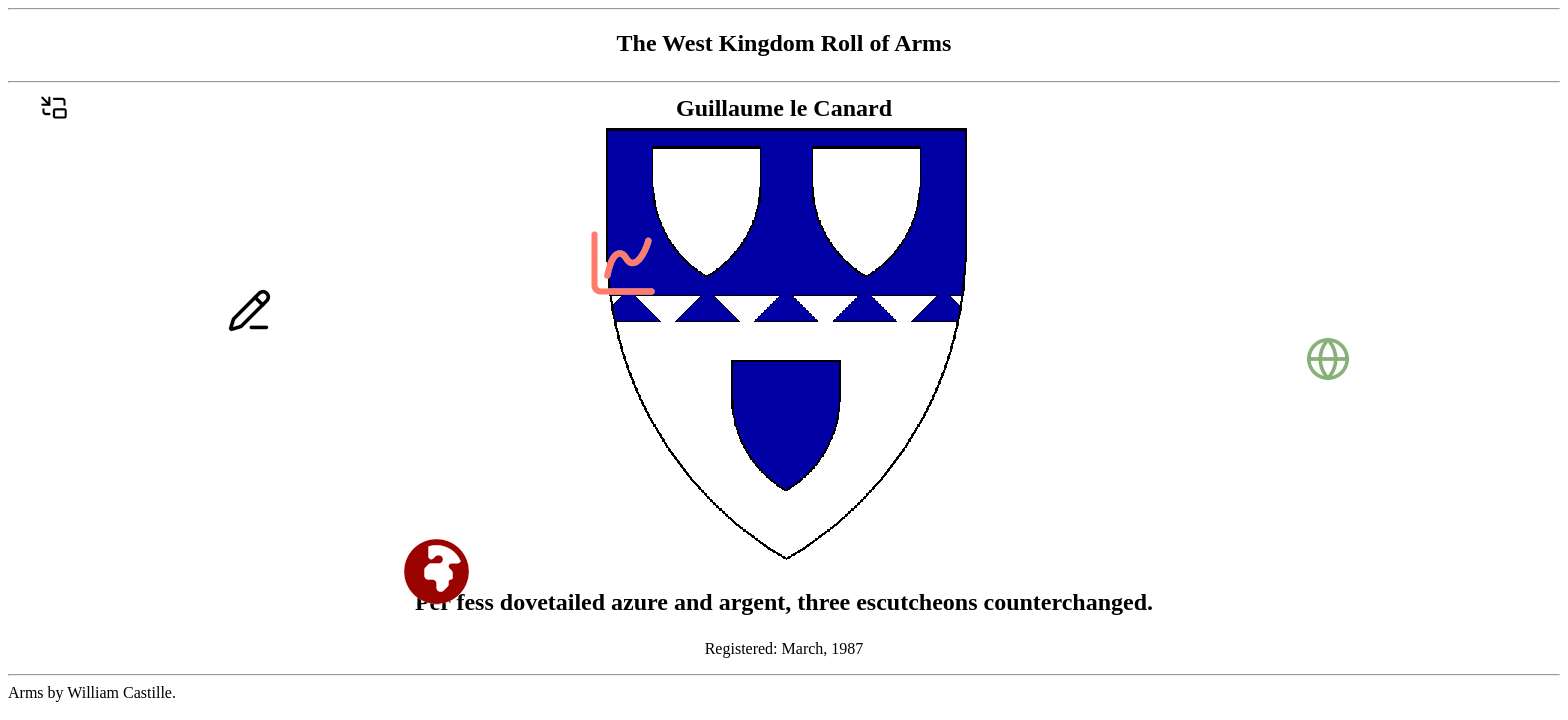  What do you see at coordinates (436, 571) in the screenshot?
I see `view africa region settings` at bounding box center [436, 571].